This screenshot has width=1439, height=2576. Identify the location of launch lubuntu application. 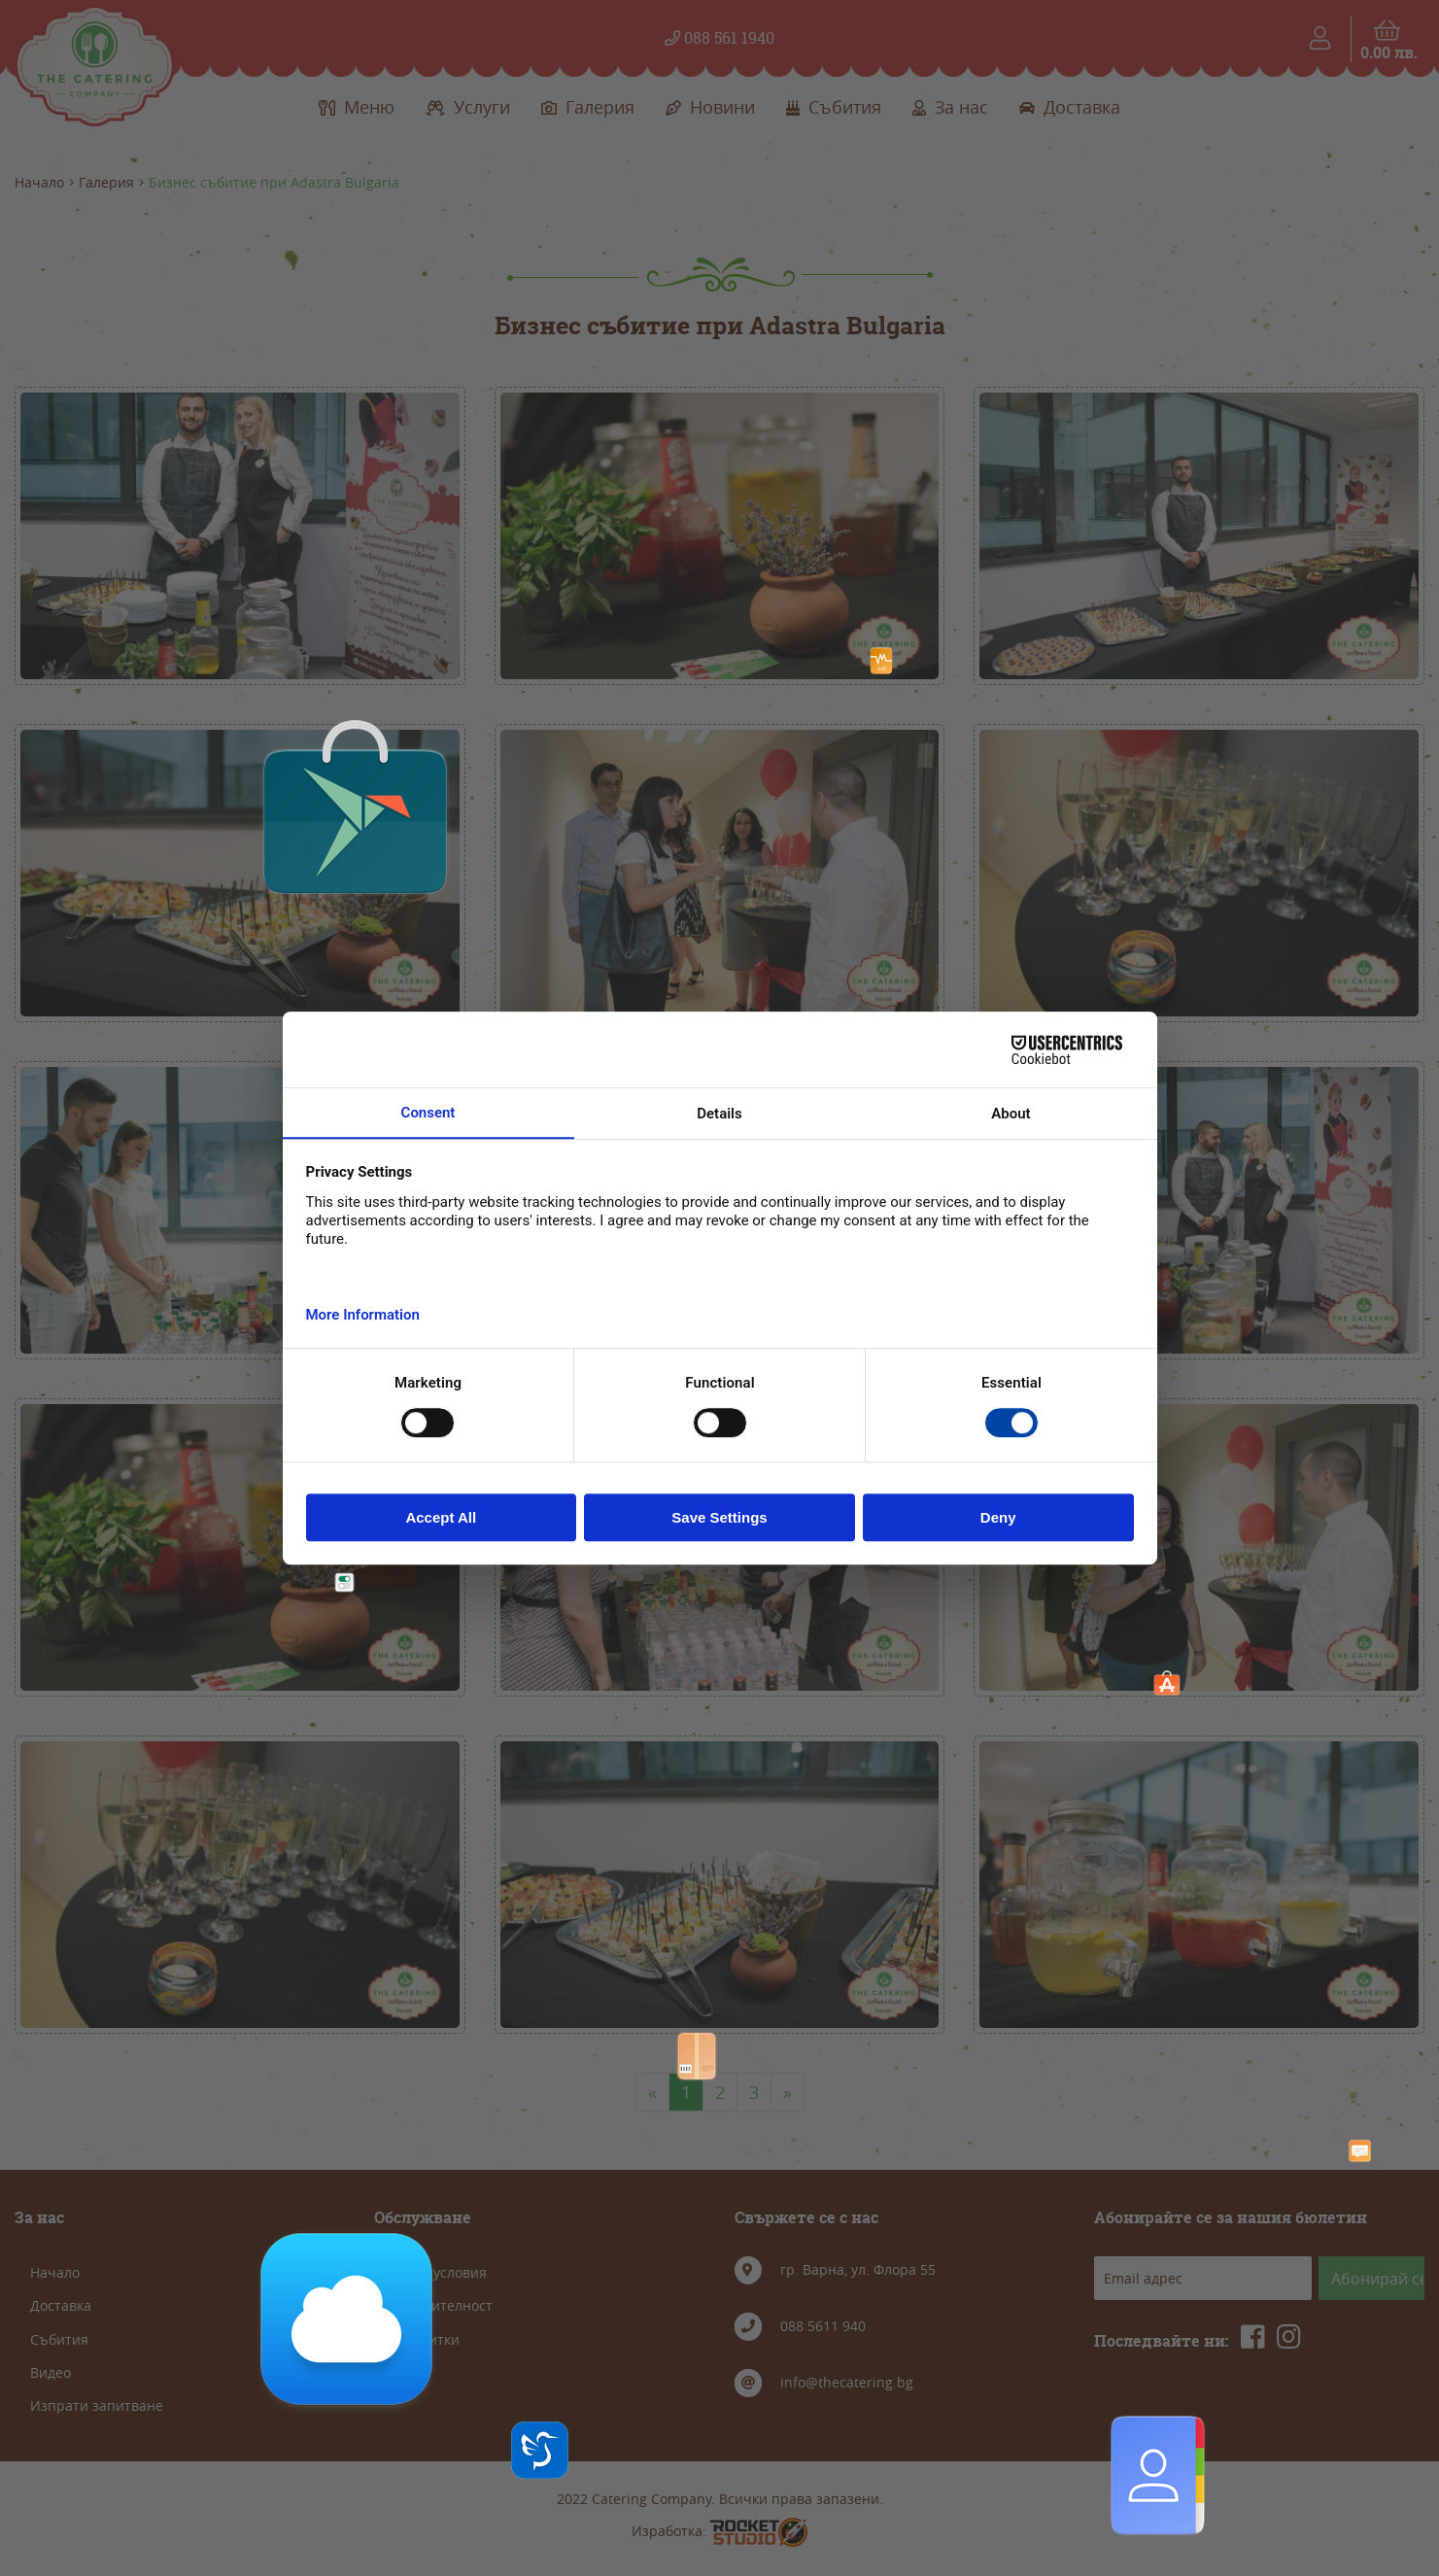
(539, 2450).